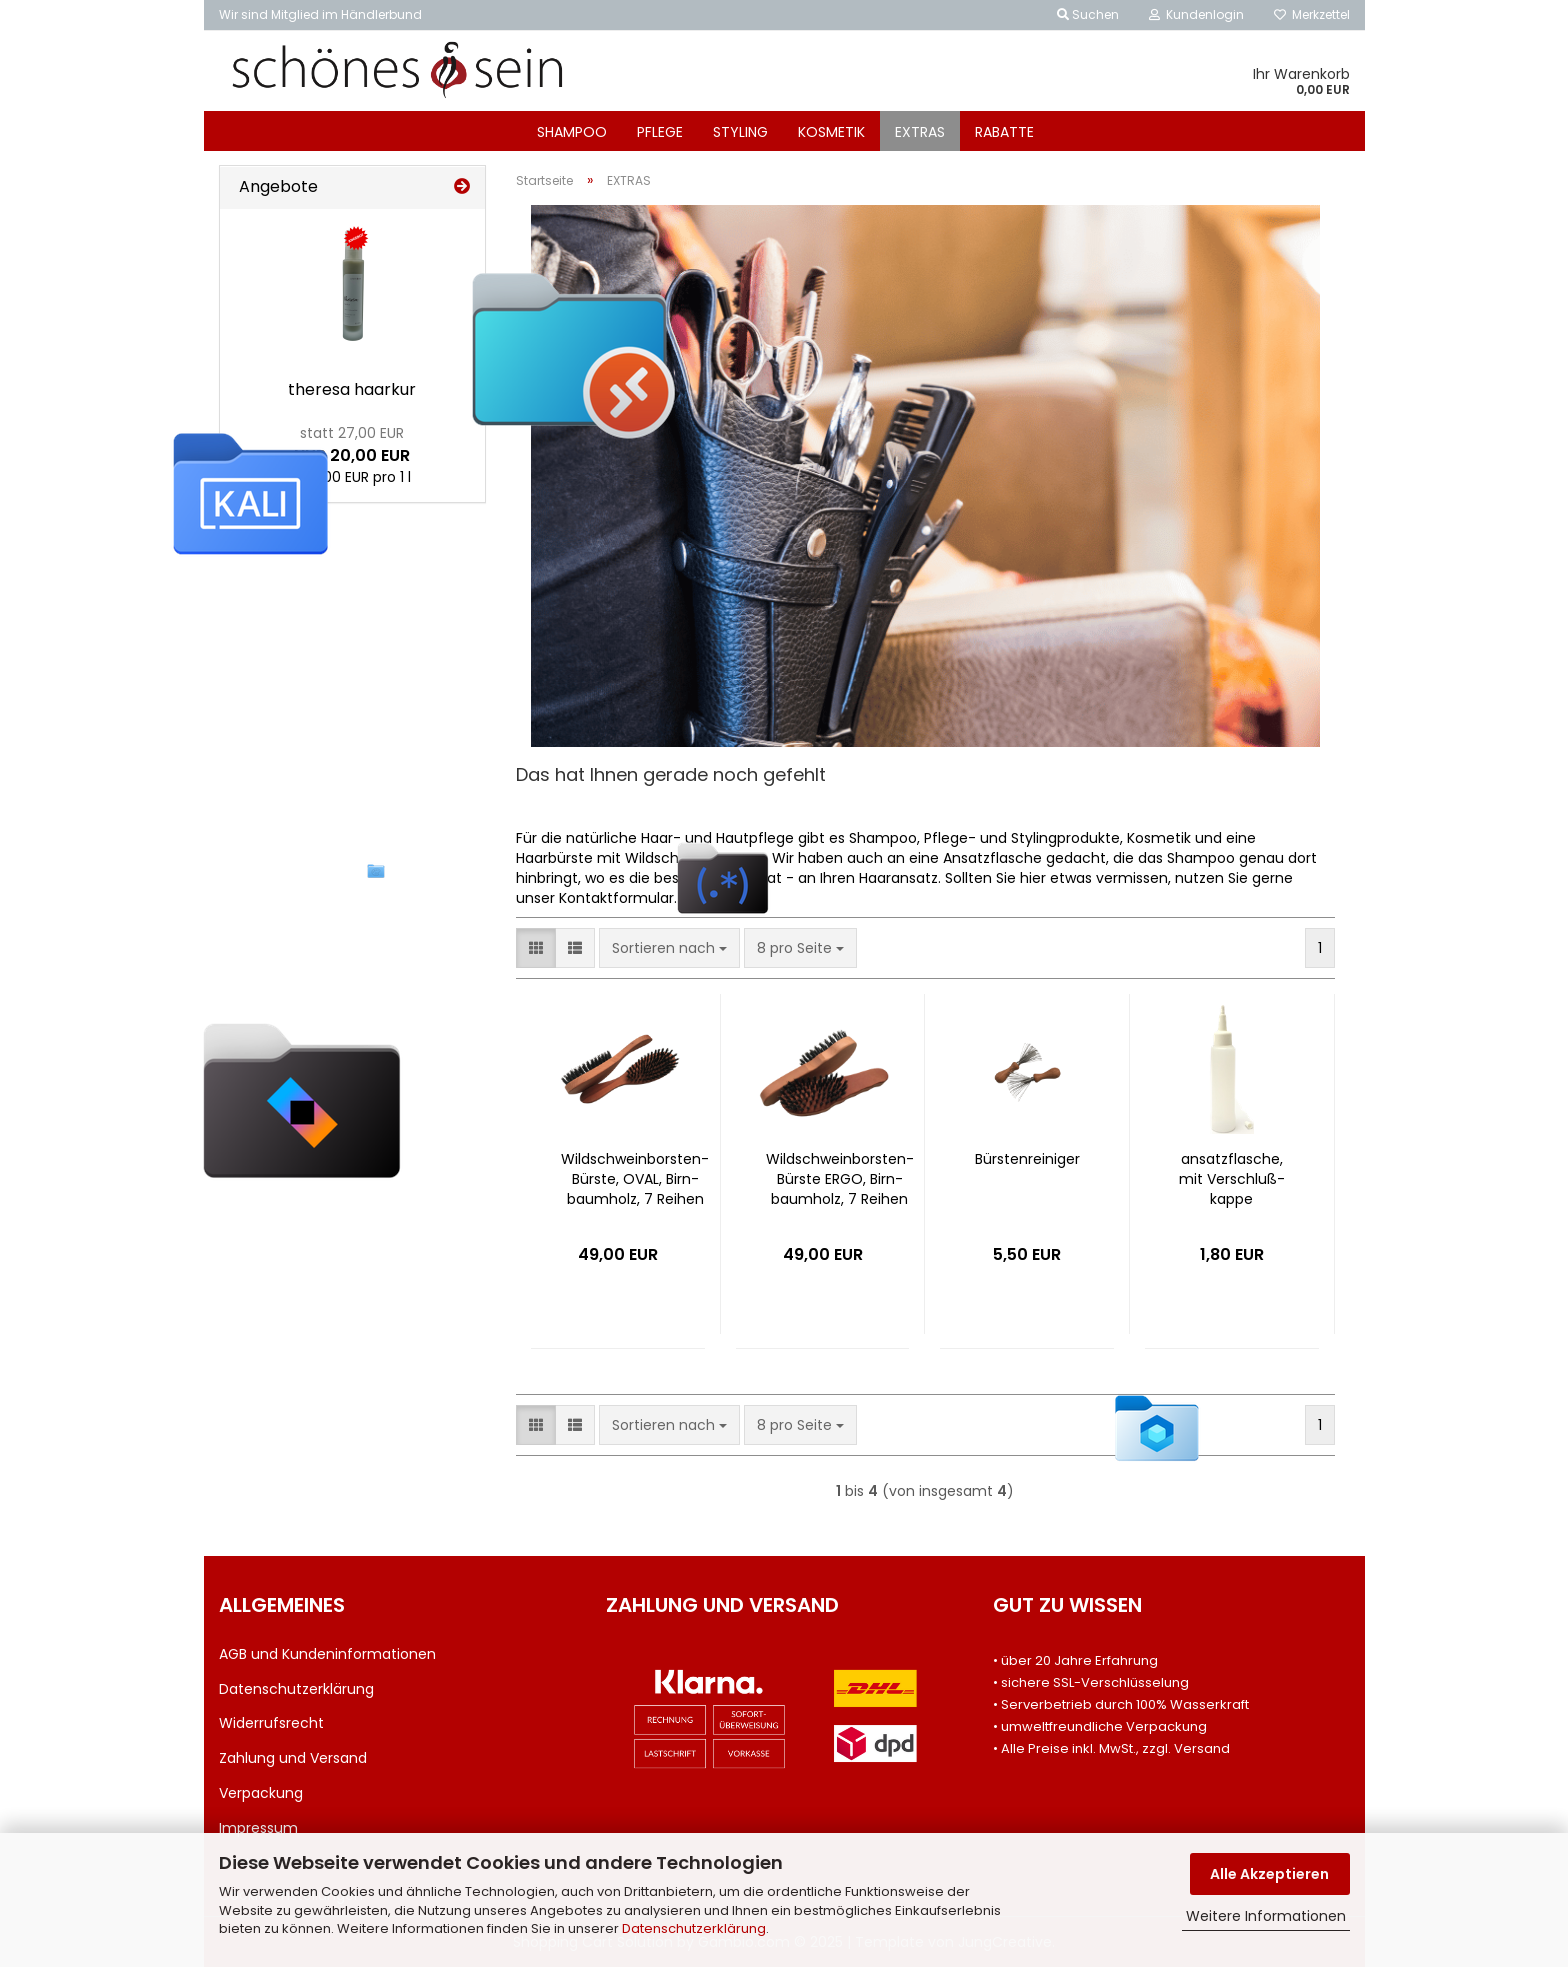  What do you see at coordinates (568, 354) in the screenshot?
I see `open folder containing microsoft remote desktop files` at bounding box center [568, 354].